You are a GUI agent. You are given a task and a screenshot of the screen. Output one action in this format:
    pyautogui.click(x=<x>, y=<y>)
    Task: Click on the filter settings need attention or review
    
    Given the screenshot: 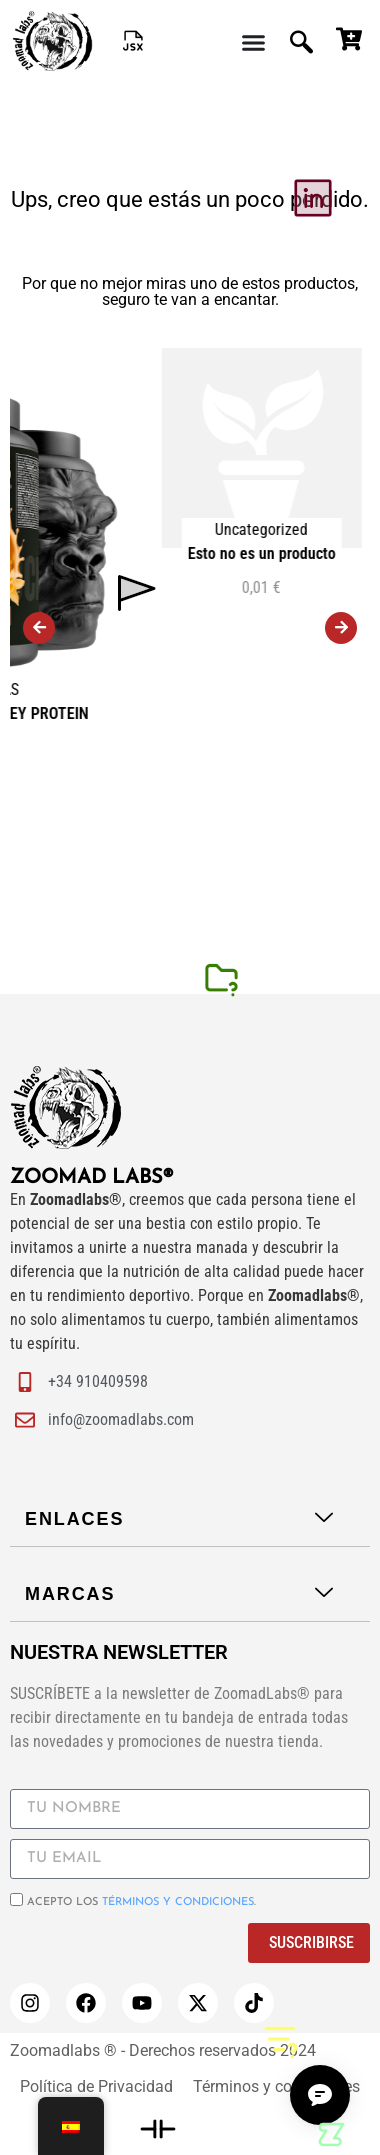 What is the action you would take?
    pyautogui.click(x=280, y=2039)
    